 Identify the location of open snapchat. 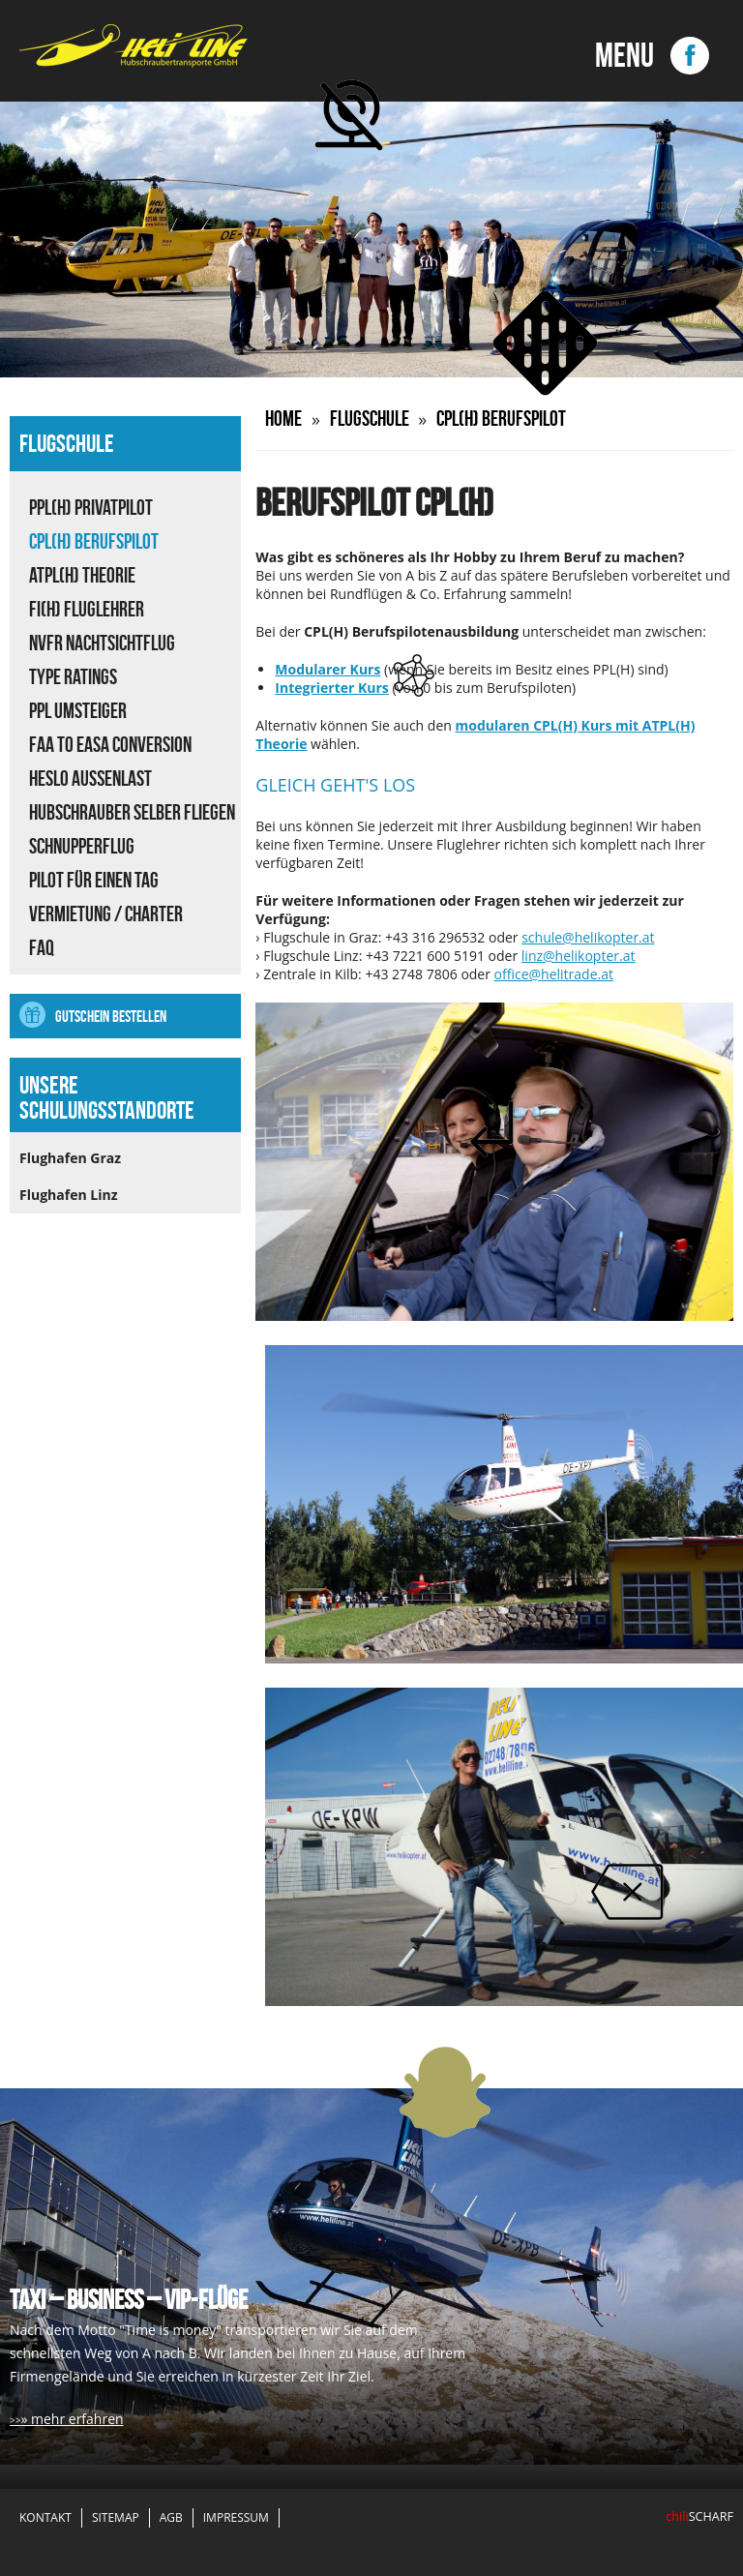
(445, 2092).